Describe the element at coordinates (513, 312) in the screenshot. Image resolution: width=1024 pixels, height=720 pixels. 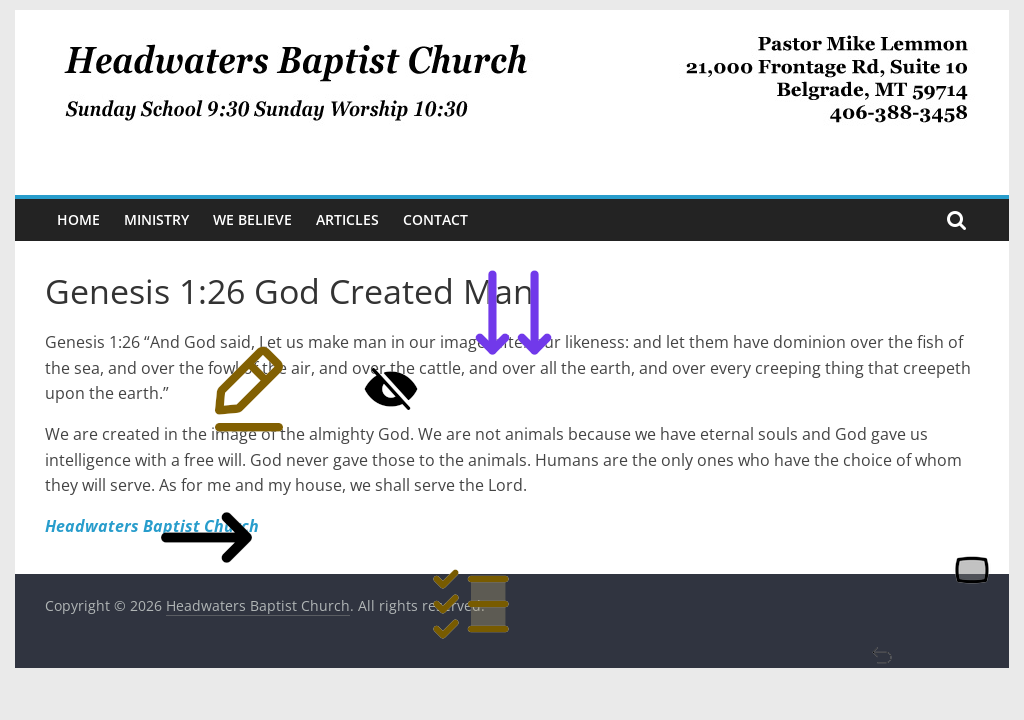
I see `download multiple items` at that location.